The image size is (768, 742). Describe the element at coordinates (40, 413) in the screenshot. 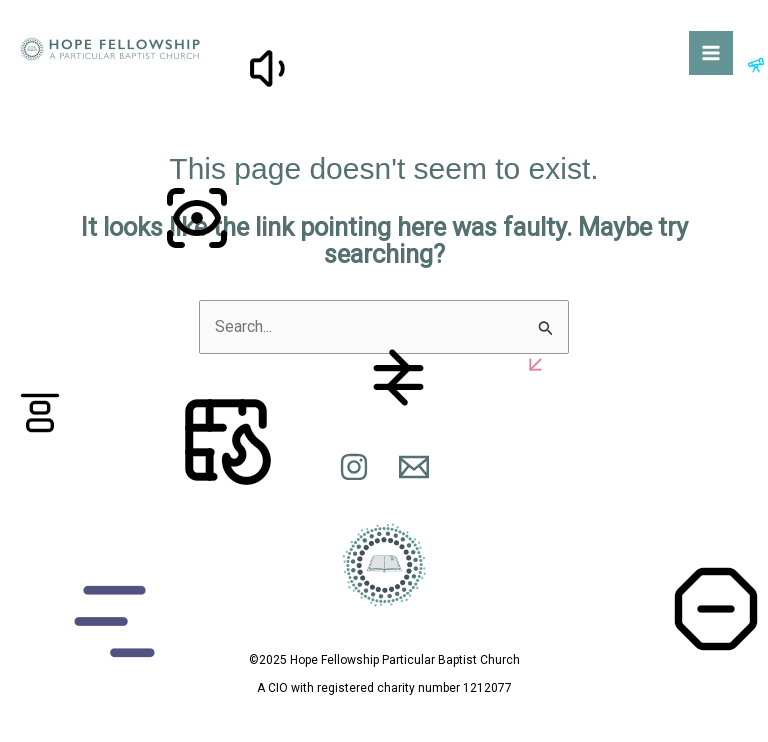

I see `align items to the top of the container` at that location.